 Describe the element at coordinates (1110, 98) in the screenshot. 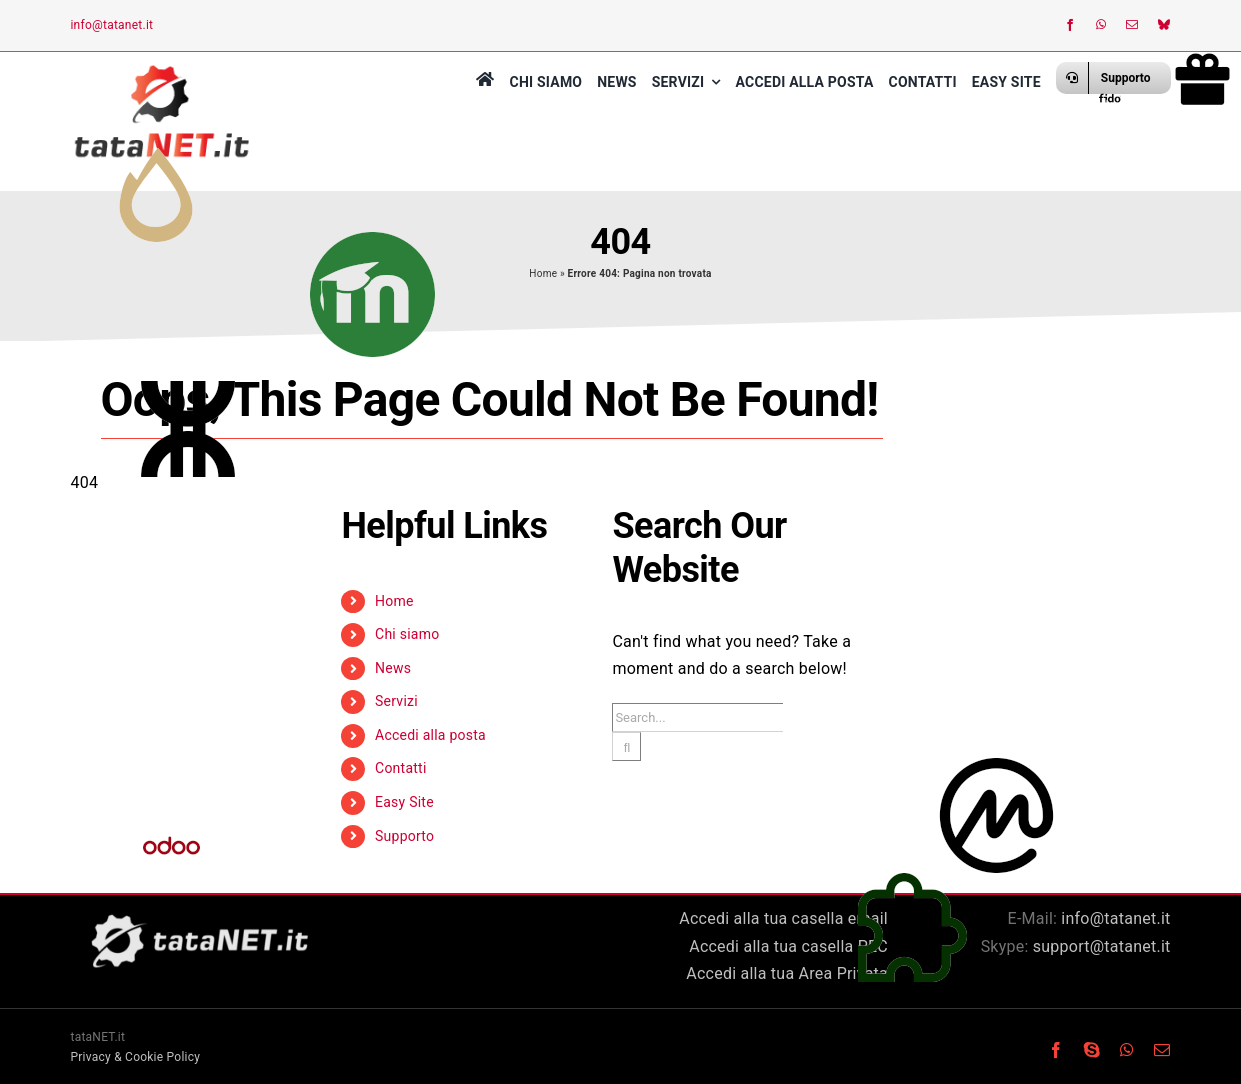

I see `fido alliance logo indicating passwordless authentication support` at that location.